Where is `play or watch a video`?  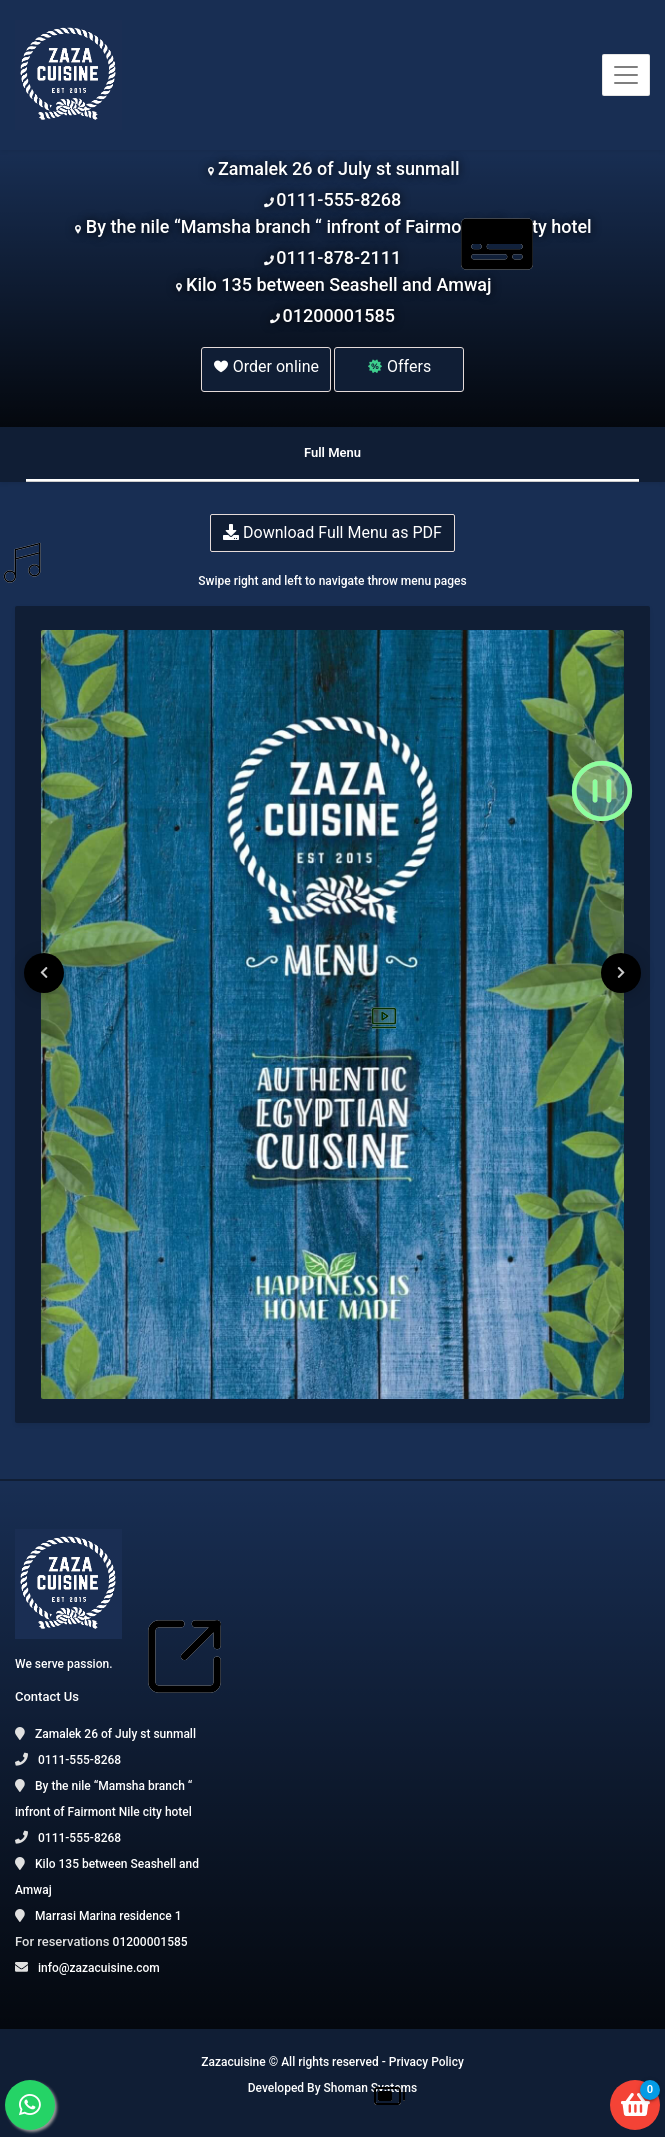
play or watch a video is located at coordinates (384, 1018).